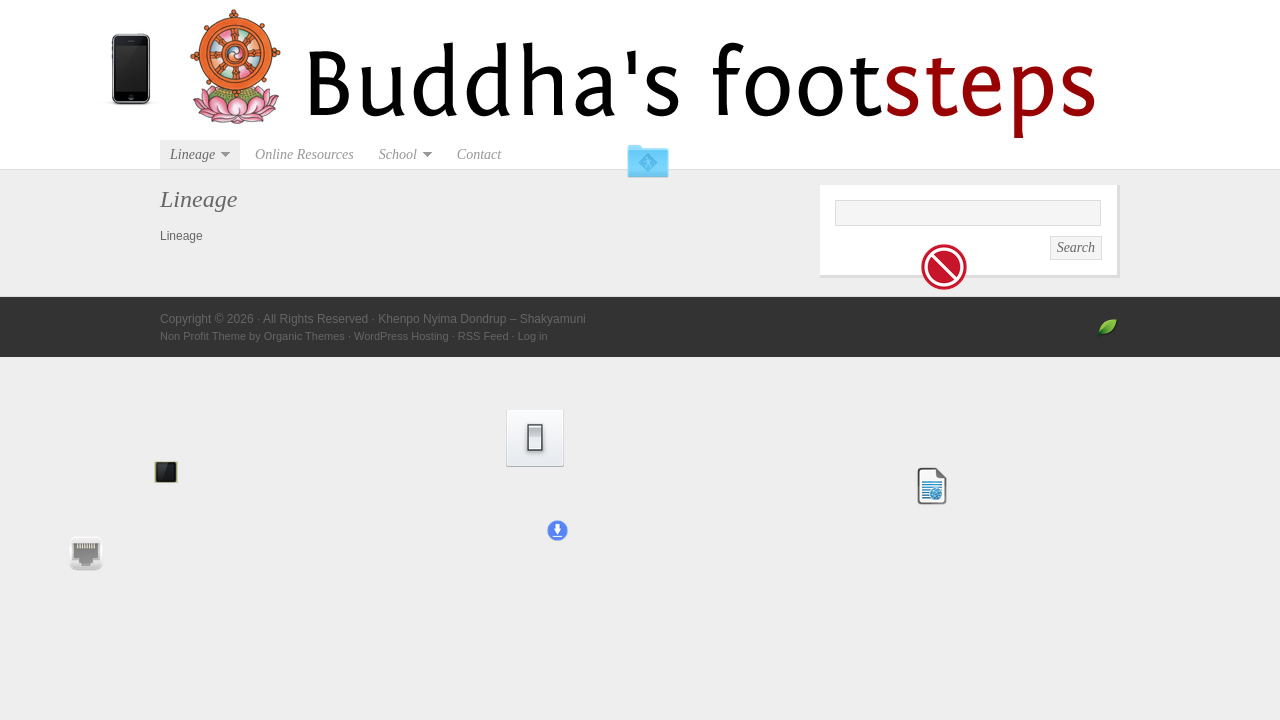  What do you see at coordinates (166, 472) in the screenshot?
I see `iPod nano device connected` at bounding box center [166, 472].